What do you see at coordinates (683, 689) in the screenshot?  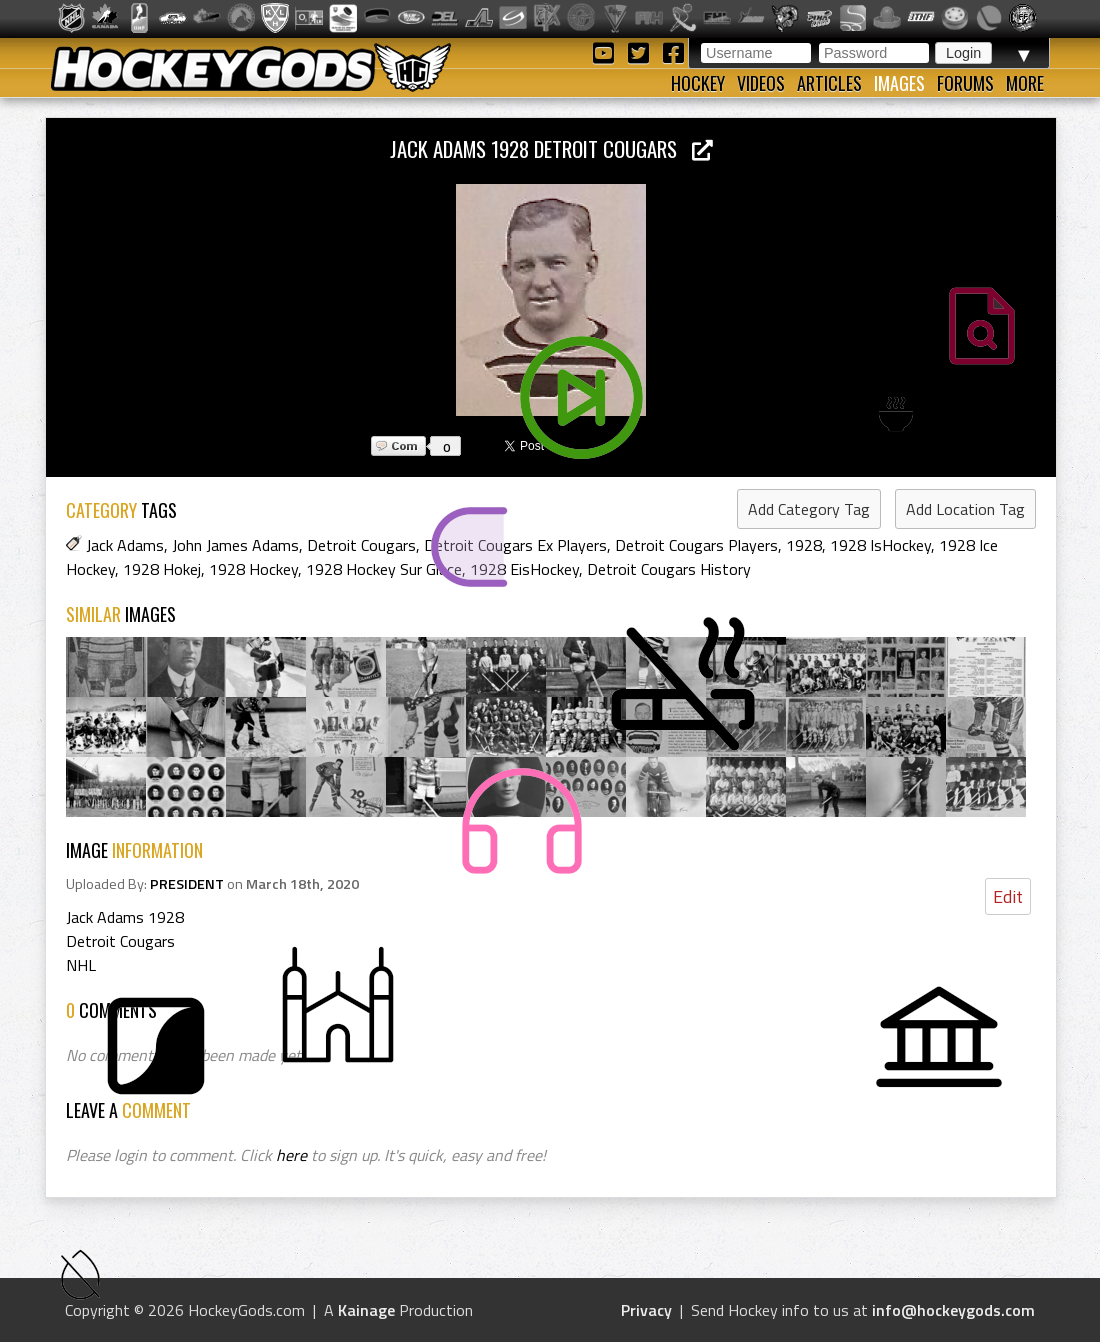 I see `indicates a no smoking area` at bounding box center [683, 689].